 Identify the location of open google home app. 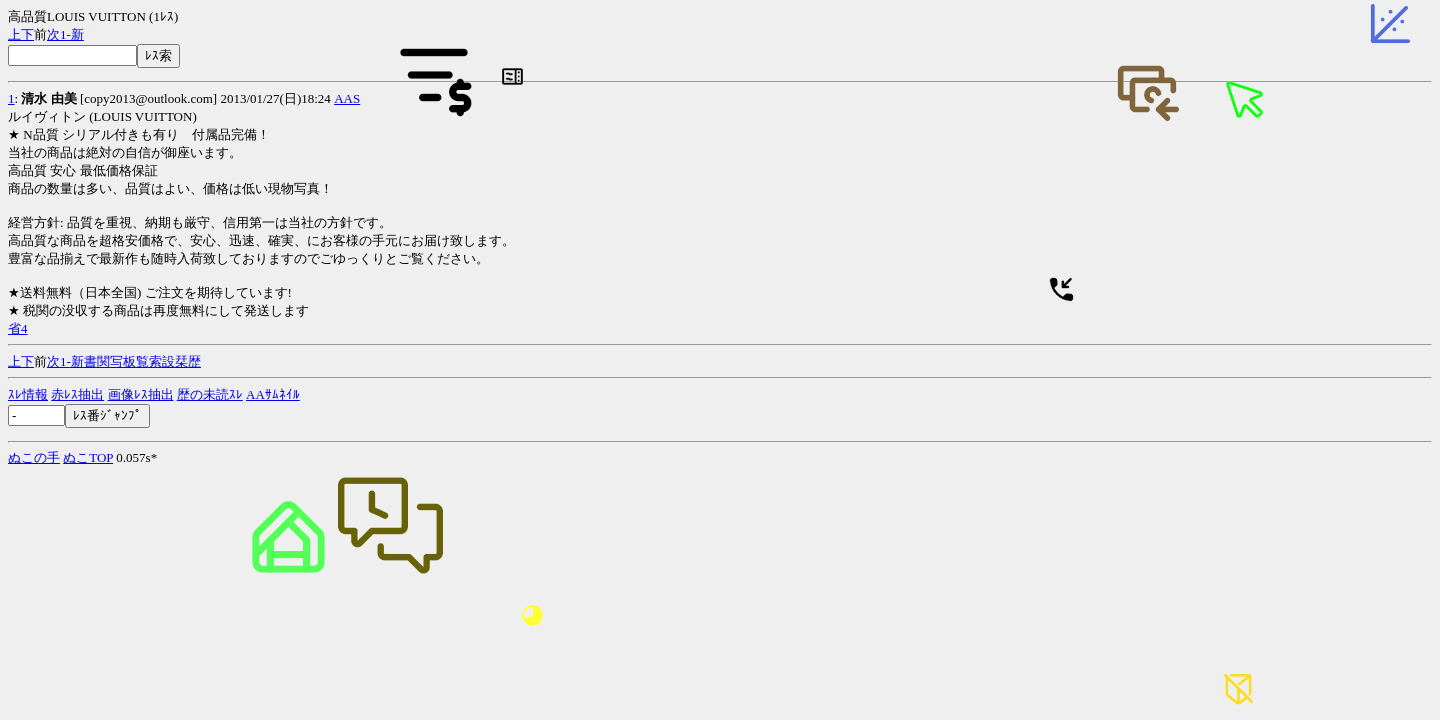
(288, 536).